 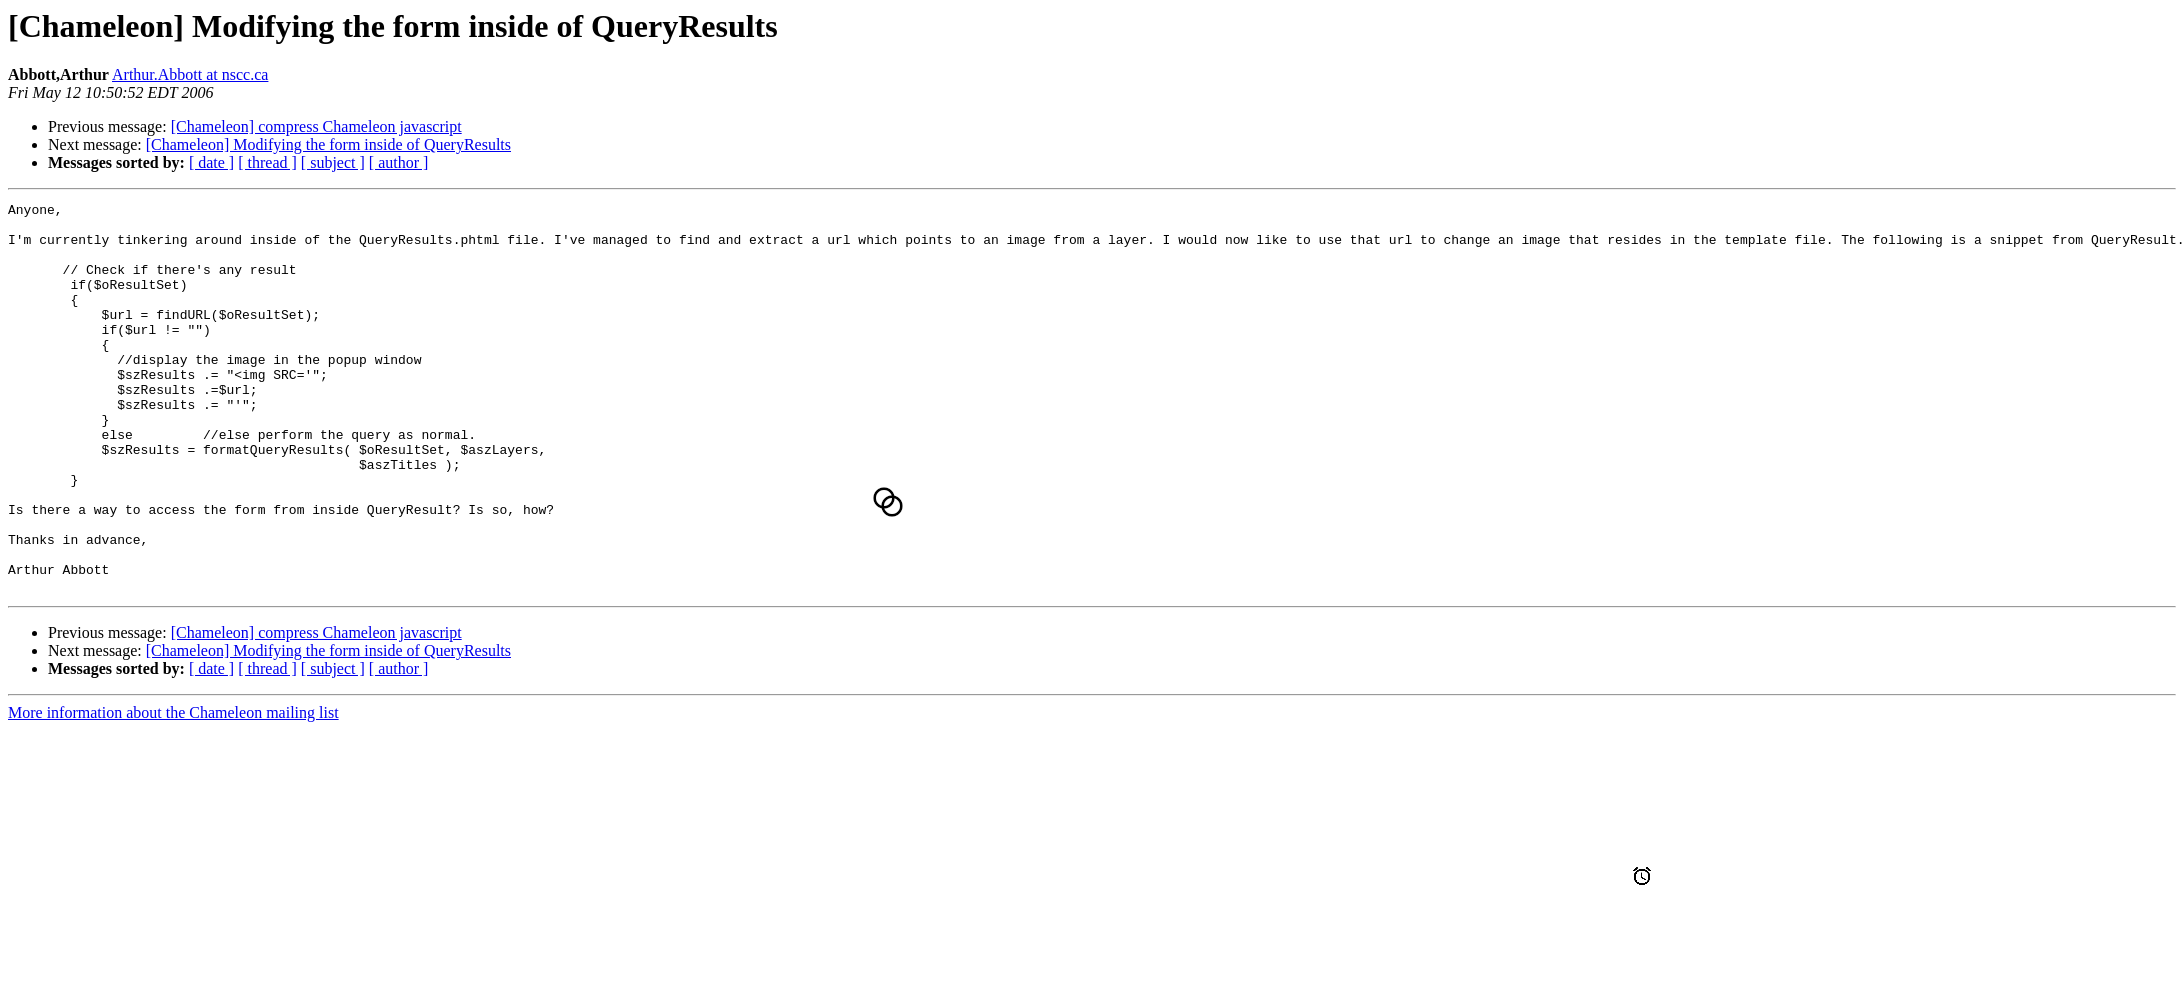 What do you see at coordinates (888, 502) in the screenshot?
I see `blend or merge layers together` at bounding box center [888, 502].